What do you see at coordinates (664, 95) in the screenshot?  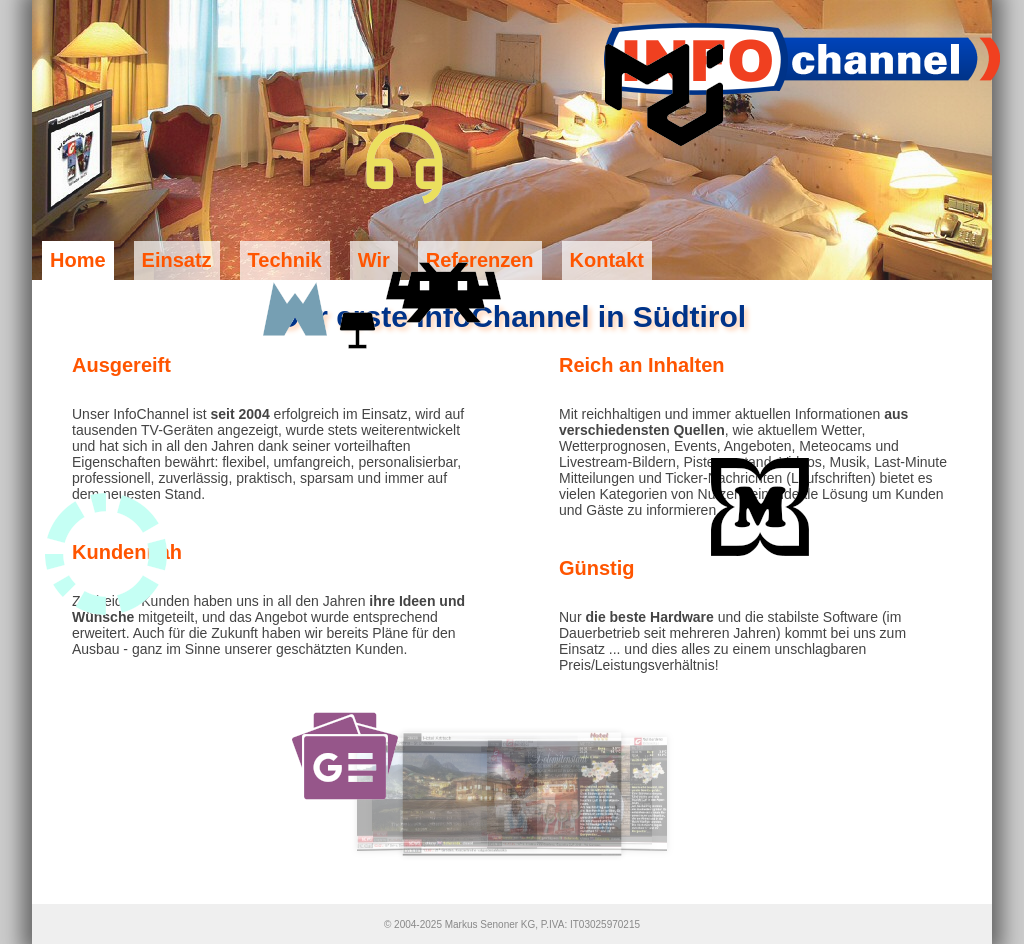 I see `MUI (Material UI) brand logo` at bounding box center [664, 95].